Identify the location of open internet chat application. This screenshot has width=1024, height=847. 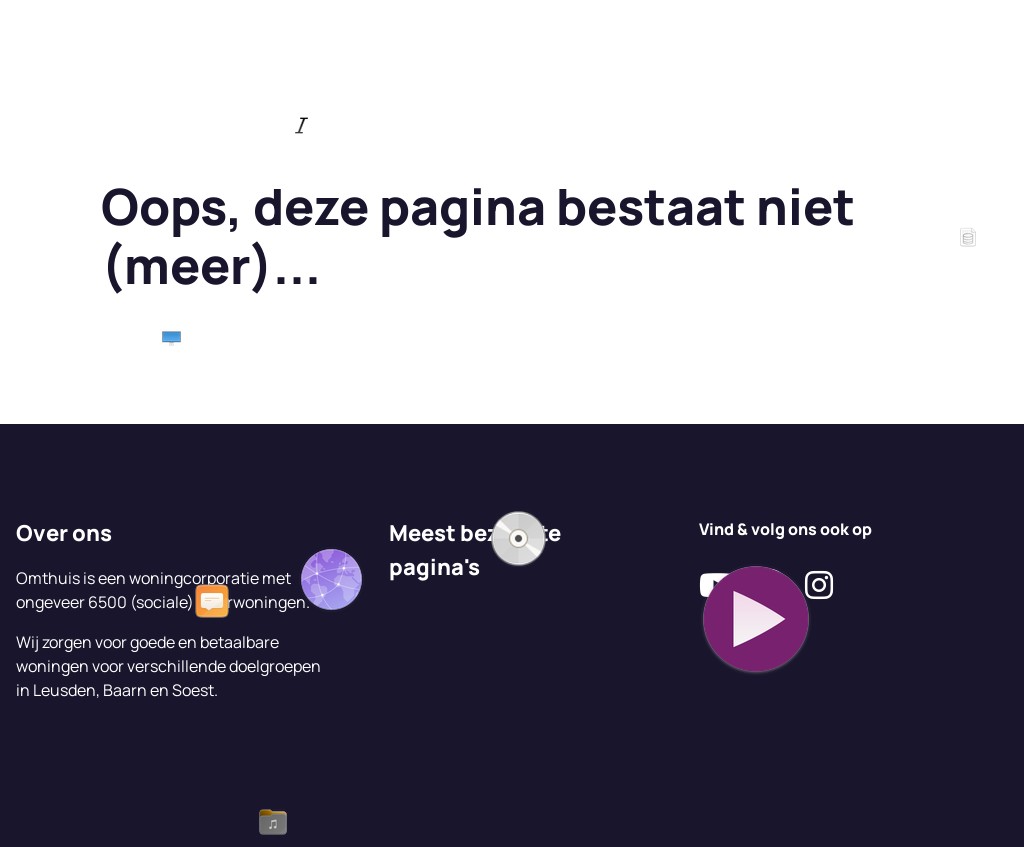
(212, 601).